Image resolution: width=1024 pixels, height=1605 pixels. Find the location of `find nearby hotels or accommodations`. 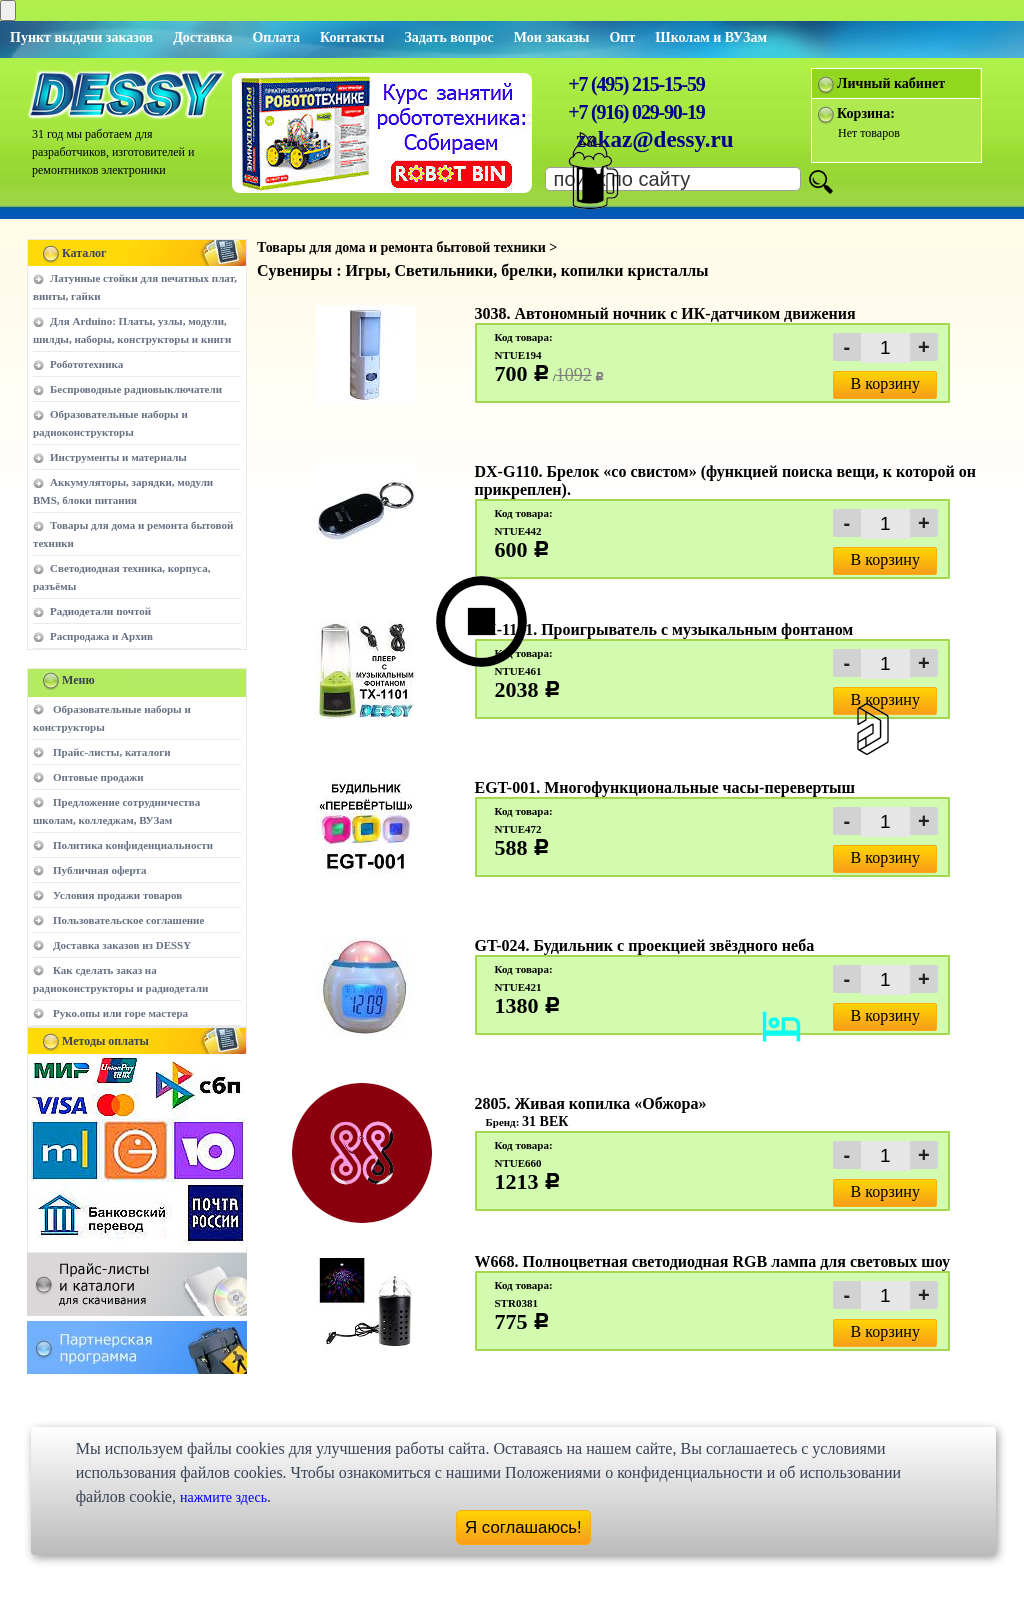

find nearby hotels or accommodations is located at coordinates (781, 1026).